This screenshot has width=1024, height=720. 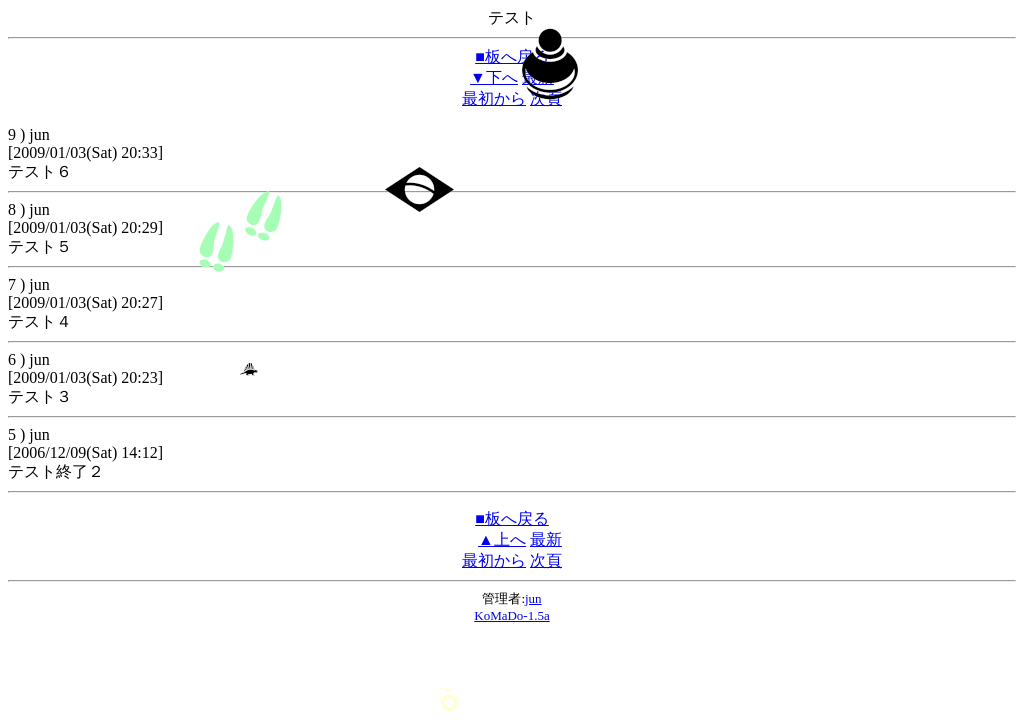 I want to click on select dimetrodon character or creature, so click(x=249, y=369).